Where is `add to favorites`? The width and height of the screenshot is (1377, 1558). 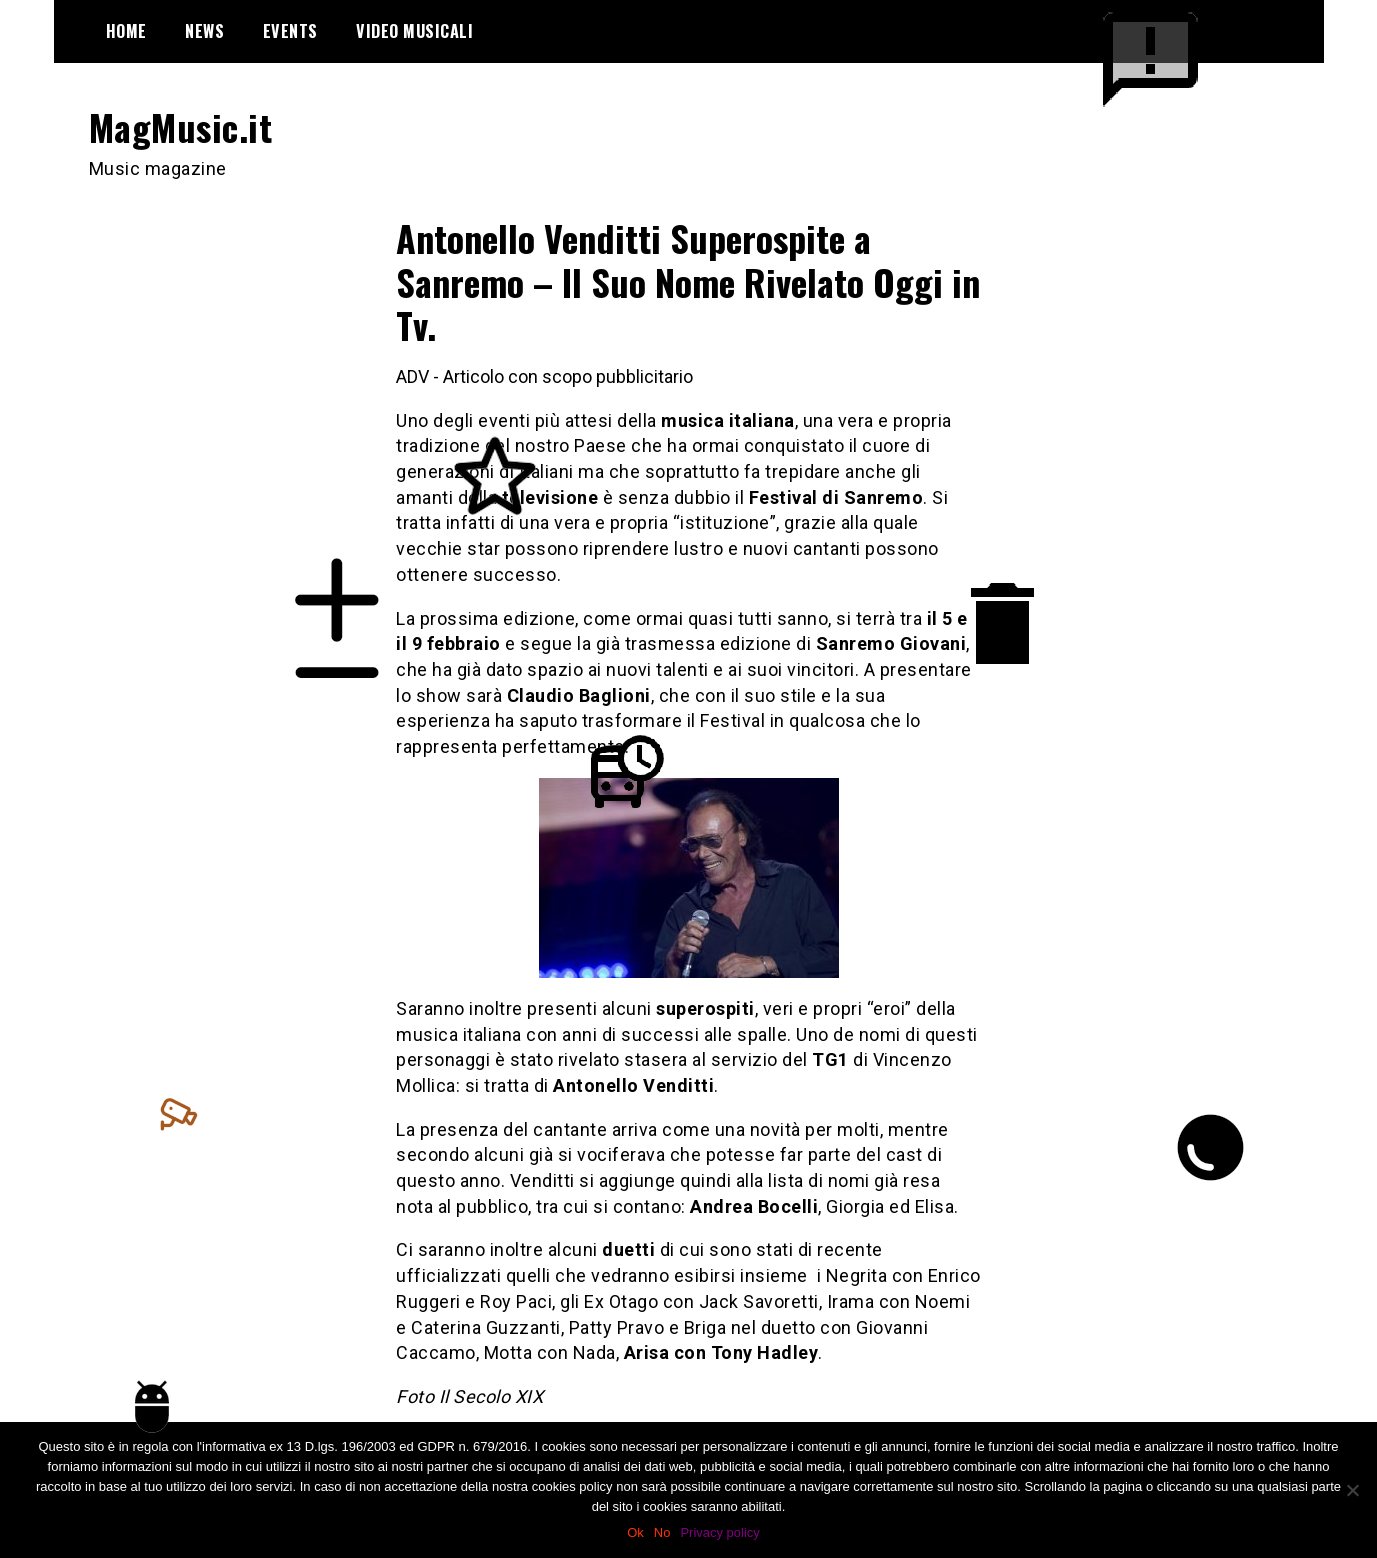
add to favorites is located at coordinates (495, 477).